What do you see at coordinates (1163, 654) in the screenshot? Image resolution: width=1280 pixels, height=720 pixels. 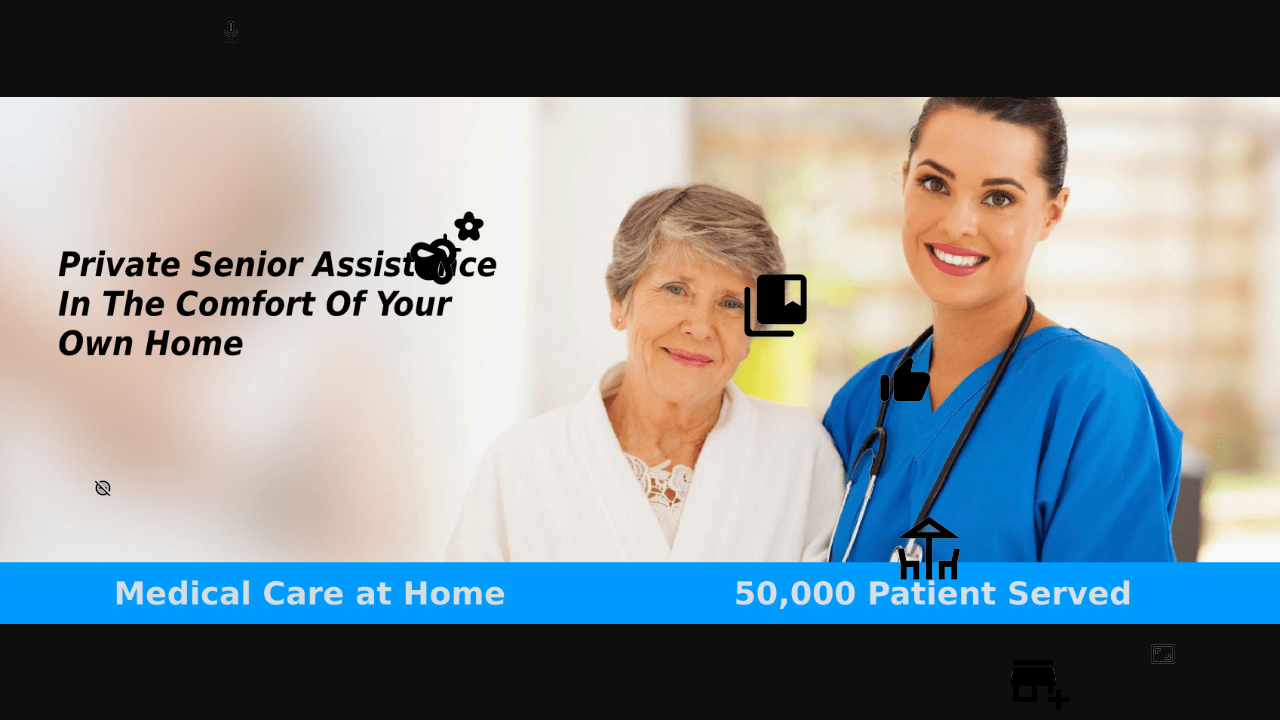 I see `adjust aspect ratio settings` at bounding box center [1163, 654].